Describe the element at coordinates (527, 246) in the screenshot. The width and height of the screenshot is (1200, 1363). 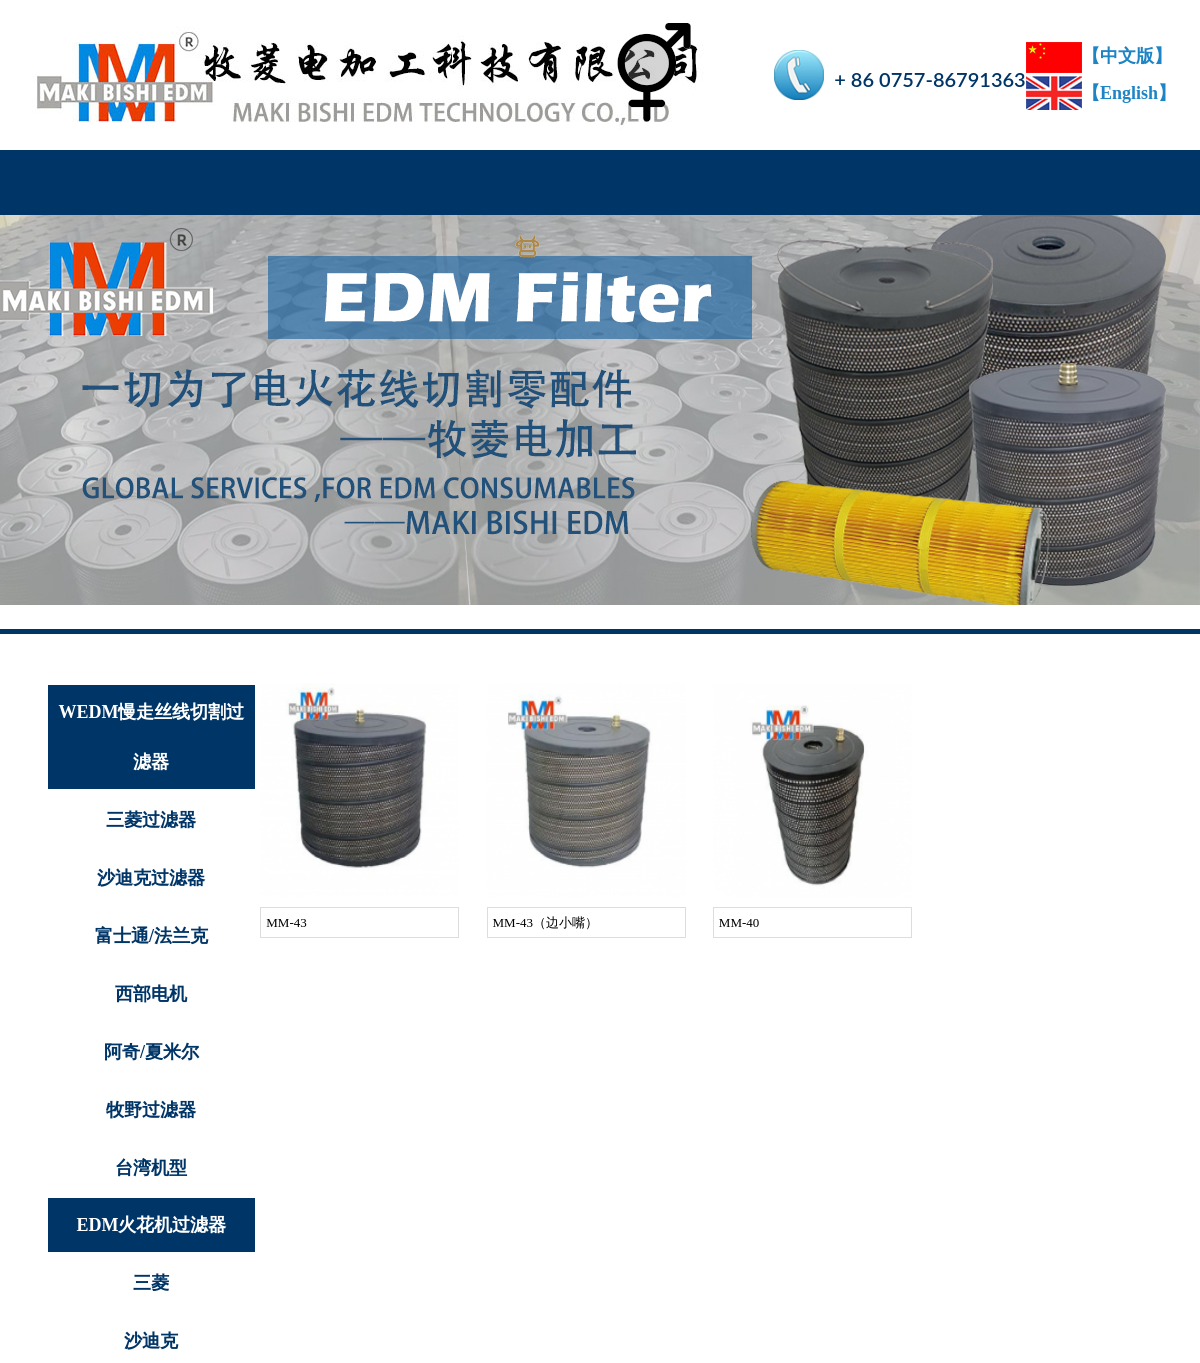
I see `access farm or agriculture features` at that location.